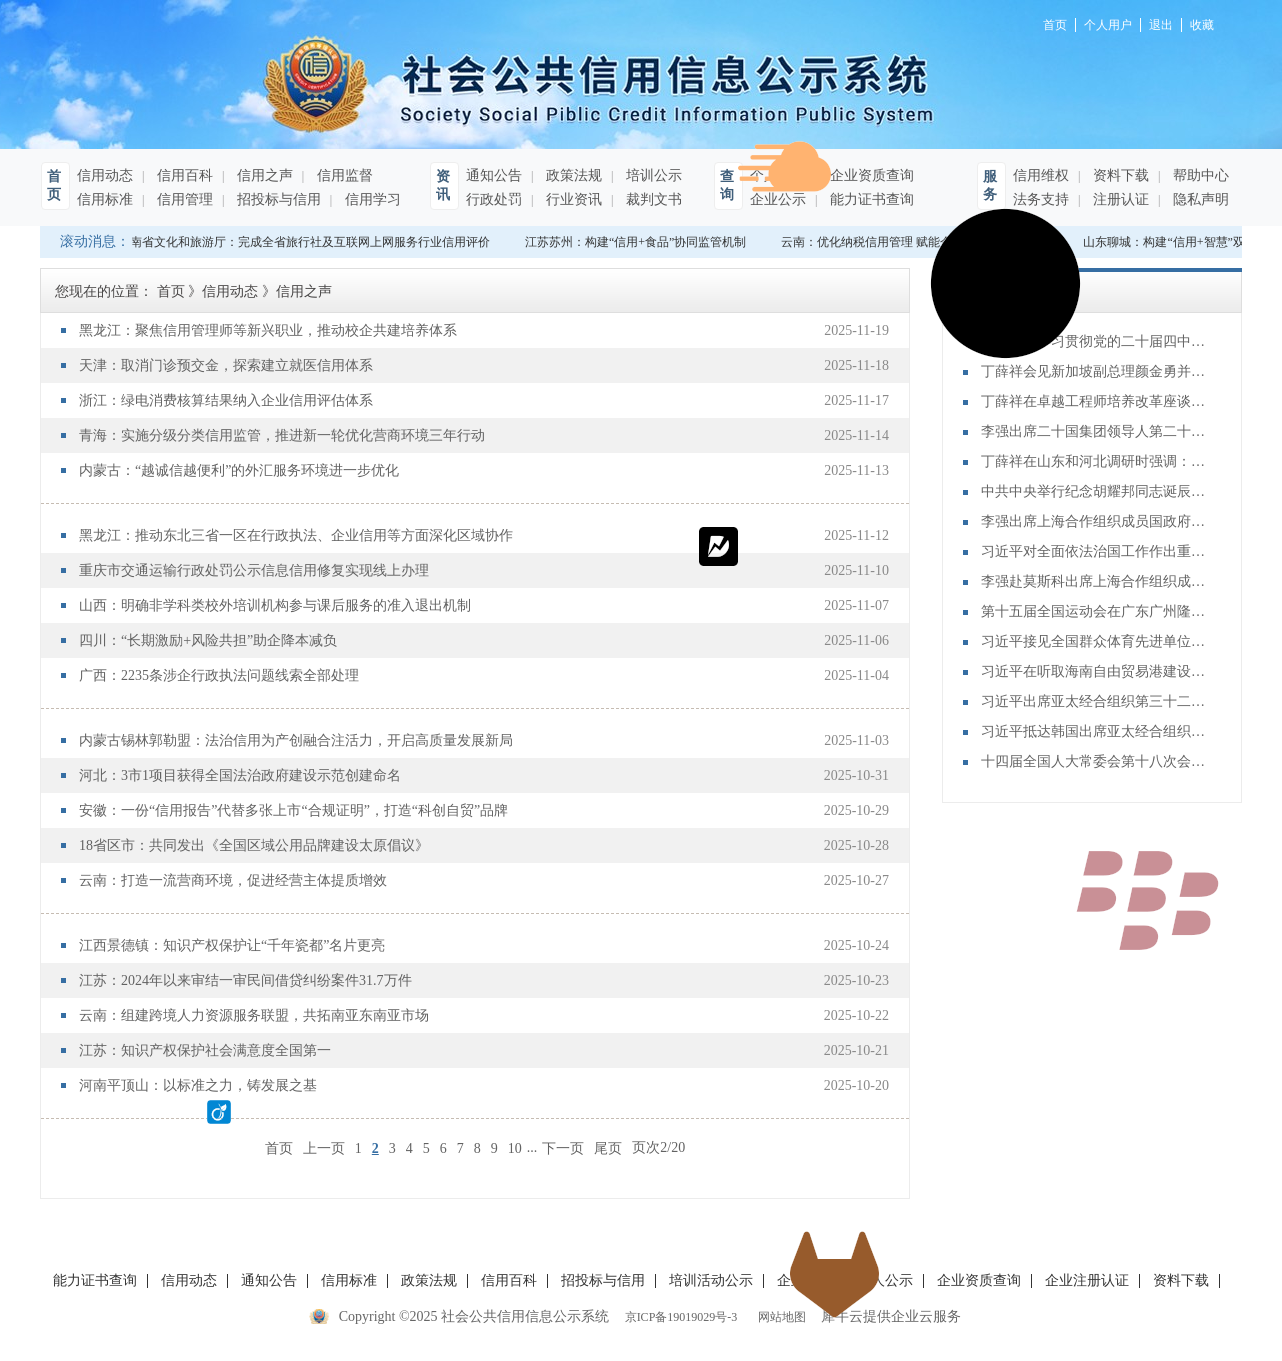  What do you see at coordinates (1147, 900) in the screenshot?
I see `blackberry brand logo` at bounding box center [1147, 900].